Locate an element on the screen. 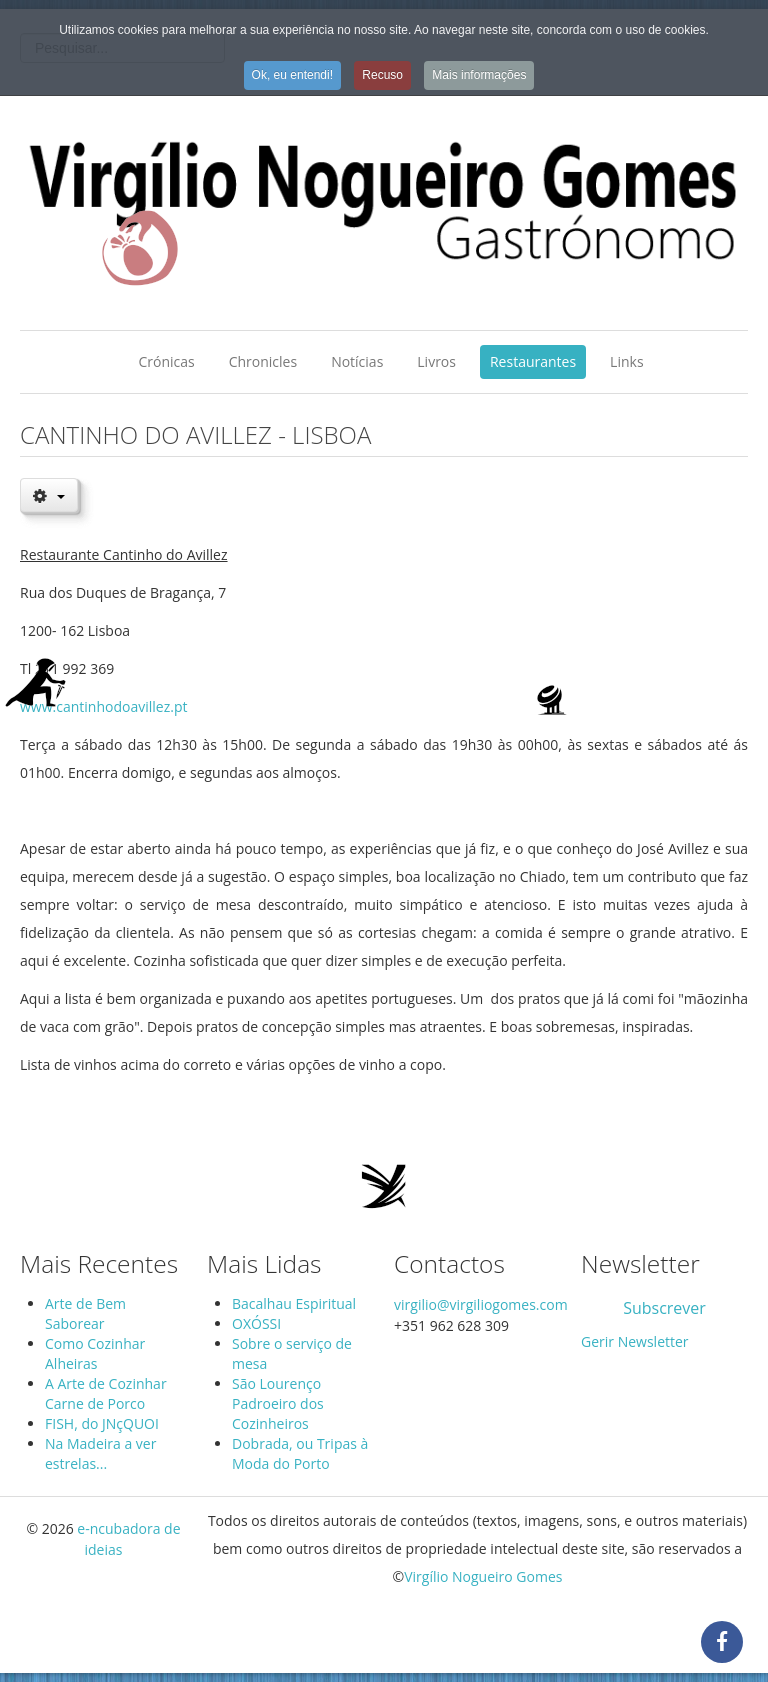 This screenshot has width=768, height=1682. satellite dish or radar antenna icon is located at coordinates (552, 700).